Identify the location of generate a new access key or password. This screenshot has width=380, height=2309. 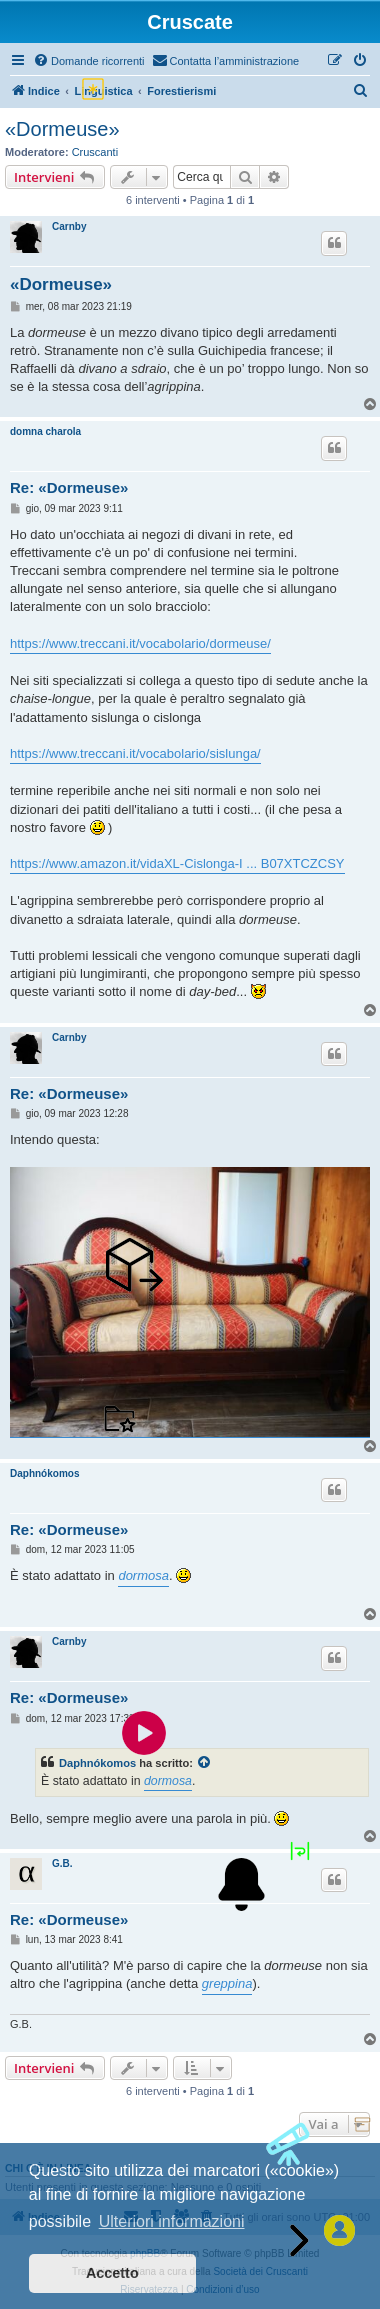
(93, 89).